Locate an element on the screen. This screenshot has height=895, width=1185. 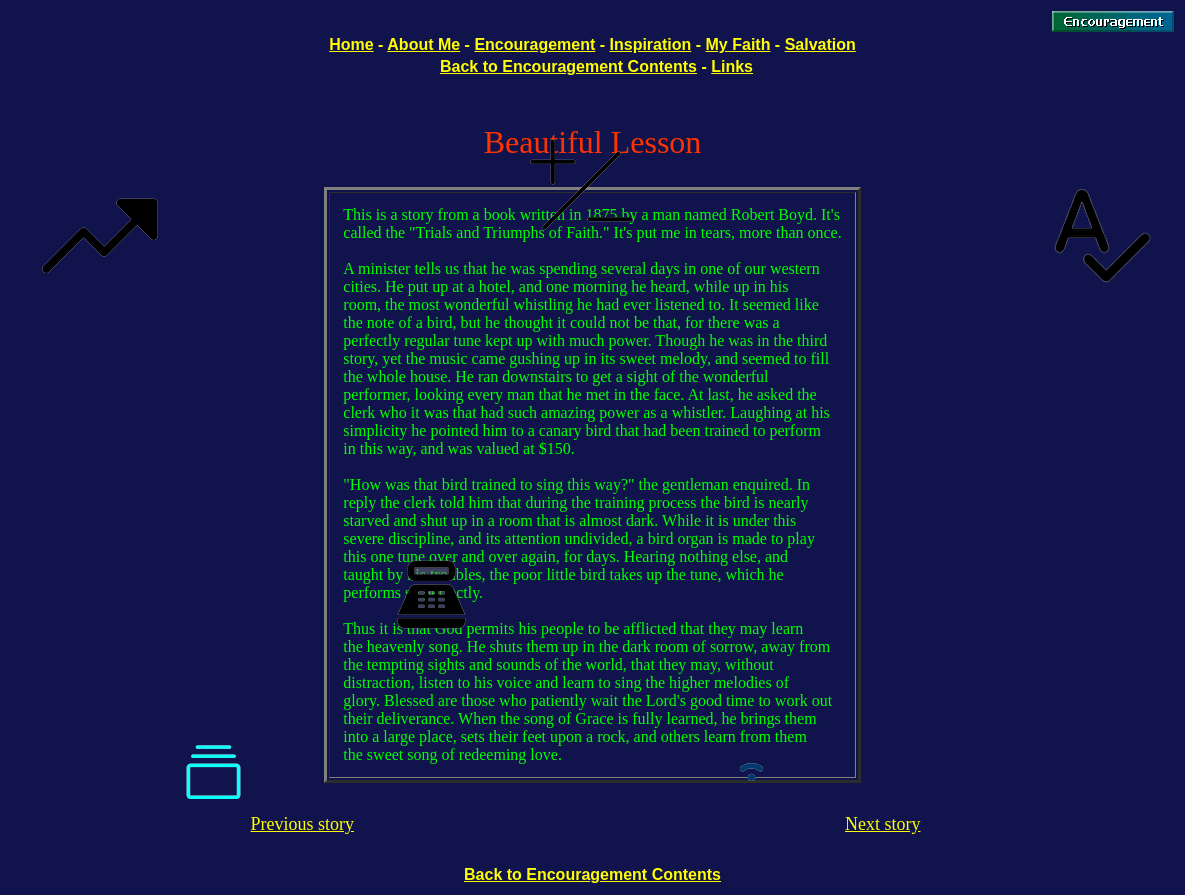
enable spellcheck or grammar checking is located at coordinates (1099, 233).